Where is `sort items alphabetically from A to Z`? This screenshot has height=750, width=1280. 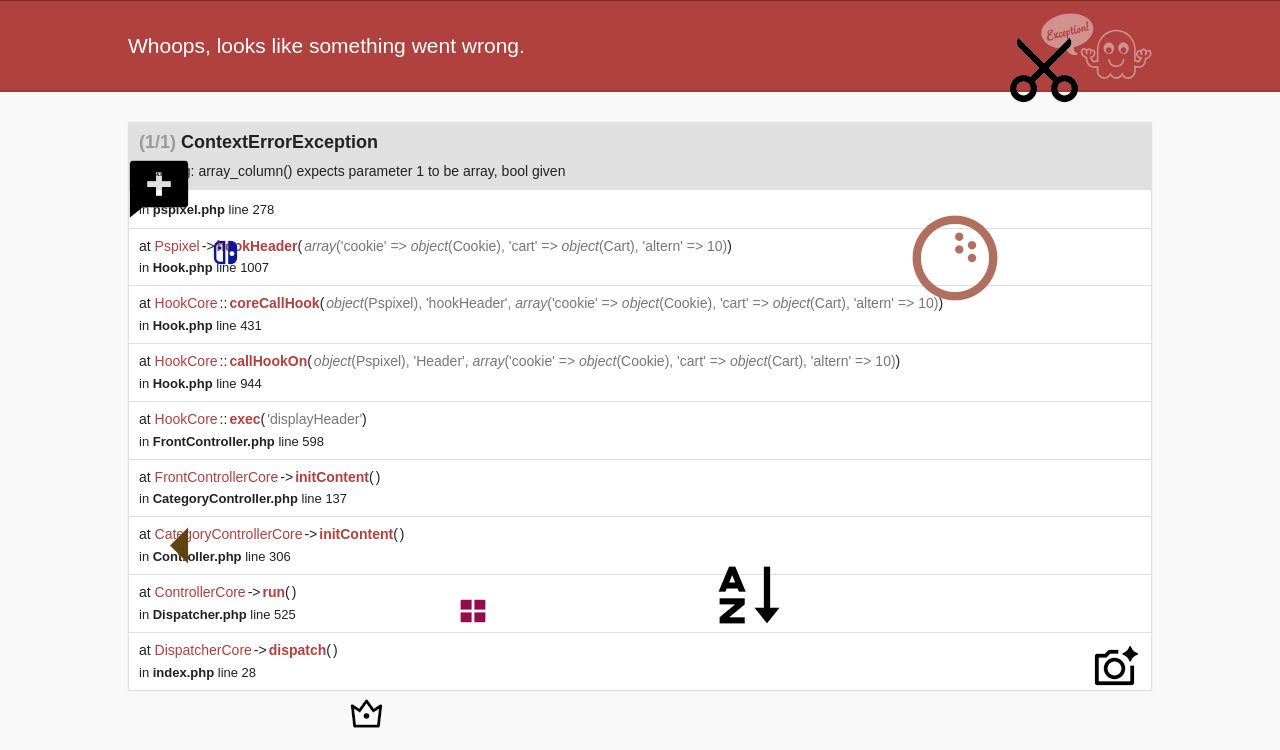
sort items alphabetically from A to Z is located at coordinates (748, 595).